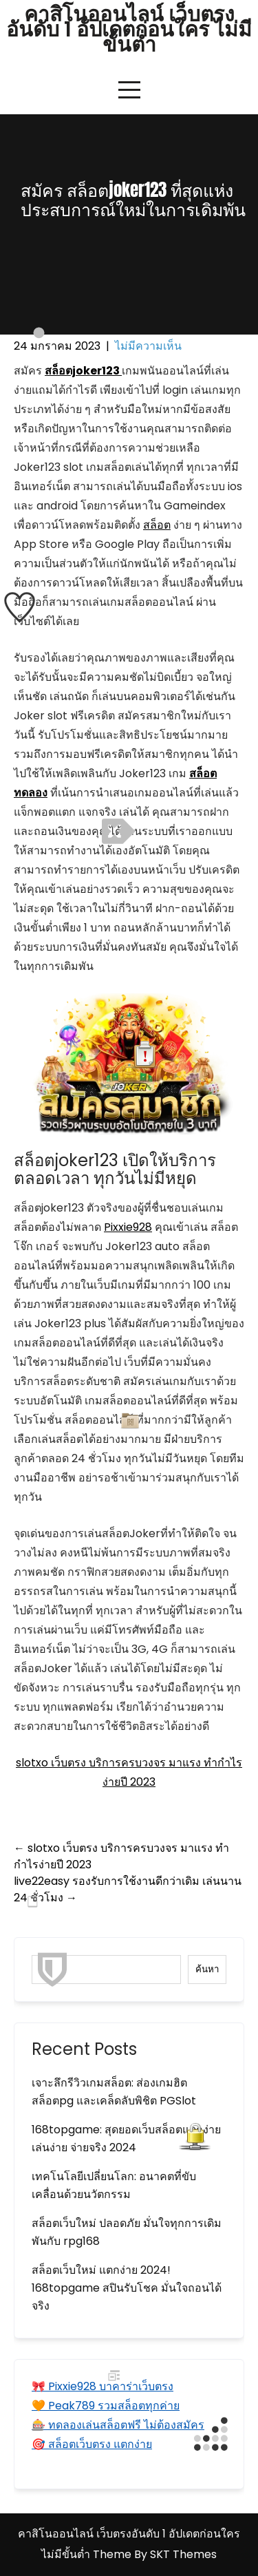 This screenshot has height=2576, width=258. Describe the element at coordinates (195, 2137) in the screenshot. I see `connect to a virtual private network` at that location.